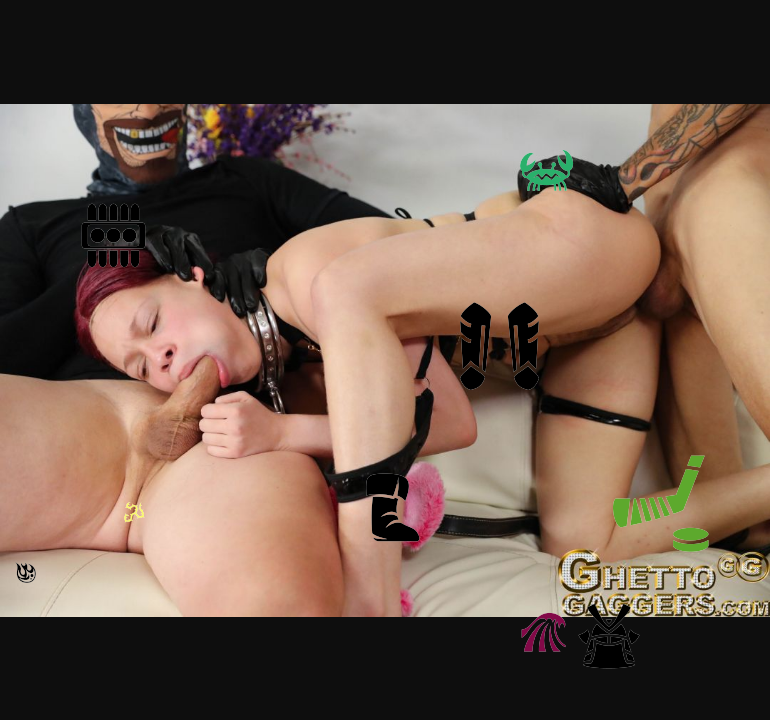 This screenshot has height=720, width=770. What do you see at coordinates (661, 504) in the screenshot?
I see `access hockey game or sports content` at bounding box center [661, 504].